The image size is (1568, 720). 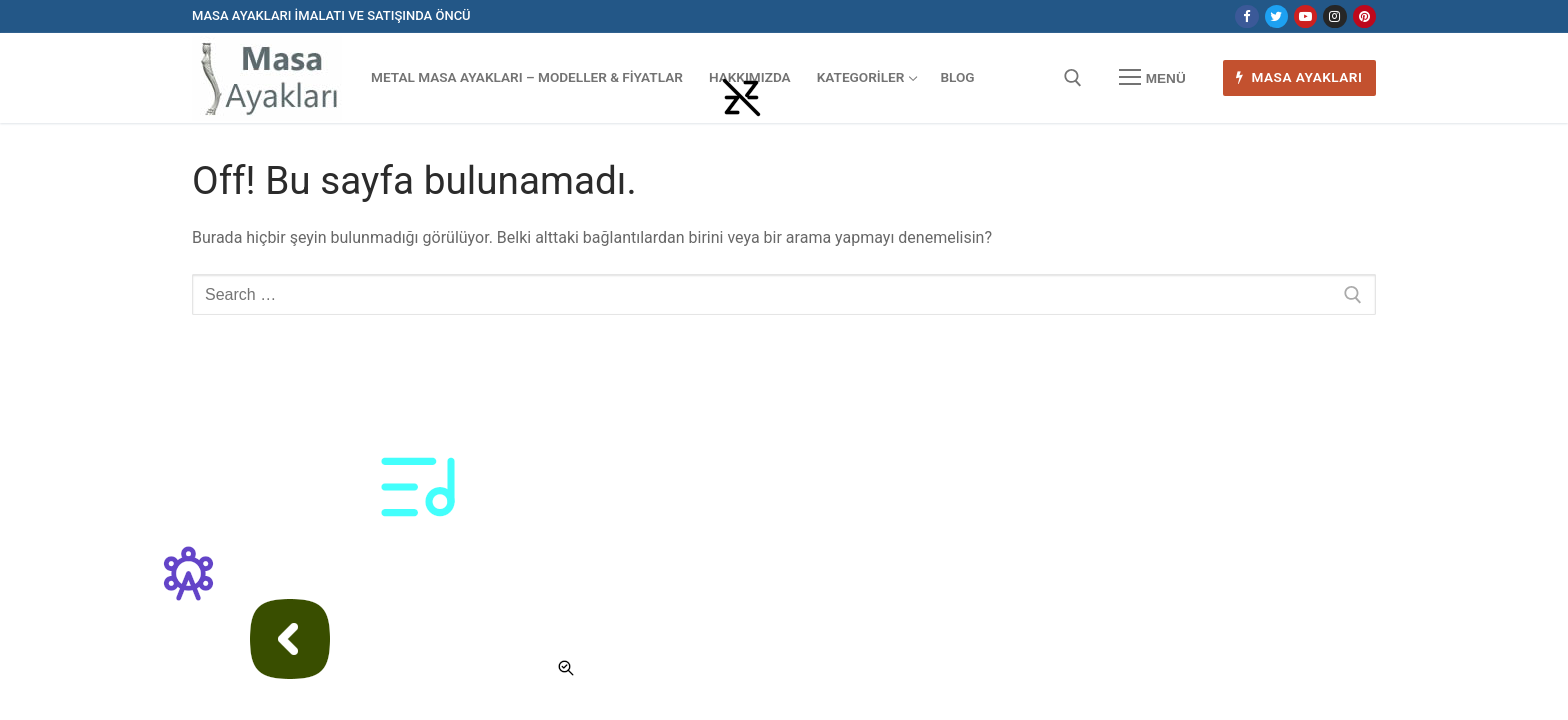 I want to click on view carousel or ferris wheel attraction, so click(x=188, y=573).